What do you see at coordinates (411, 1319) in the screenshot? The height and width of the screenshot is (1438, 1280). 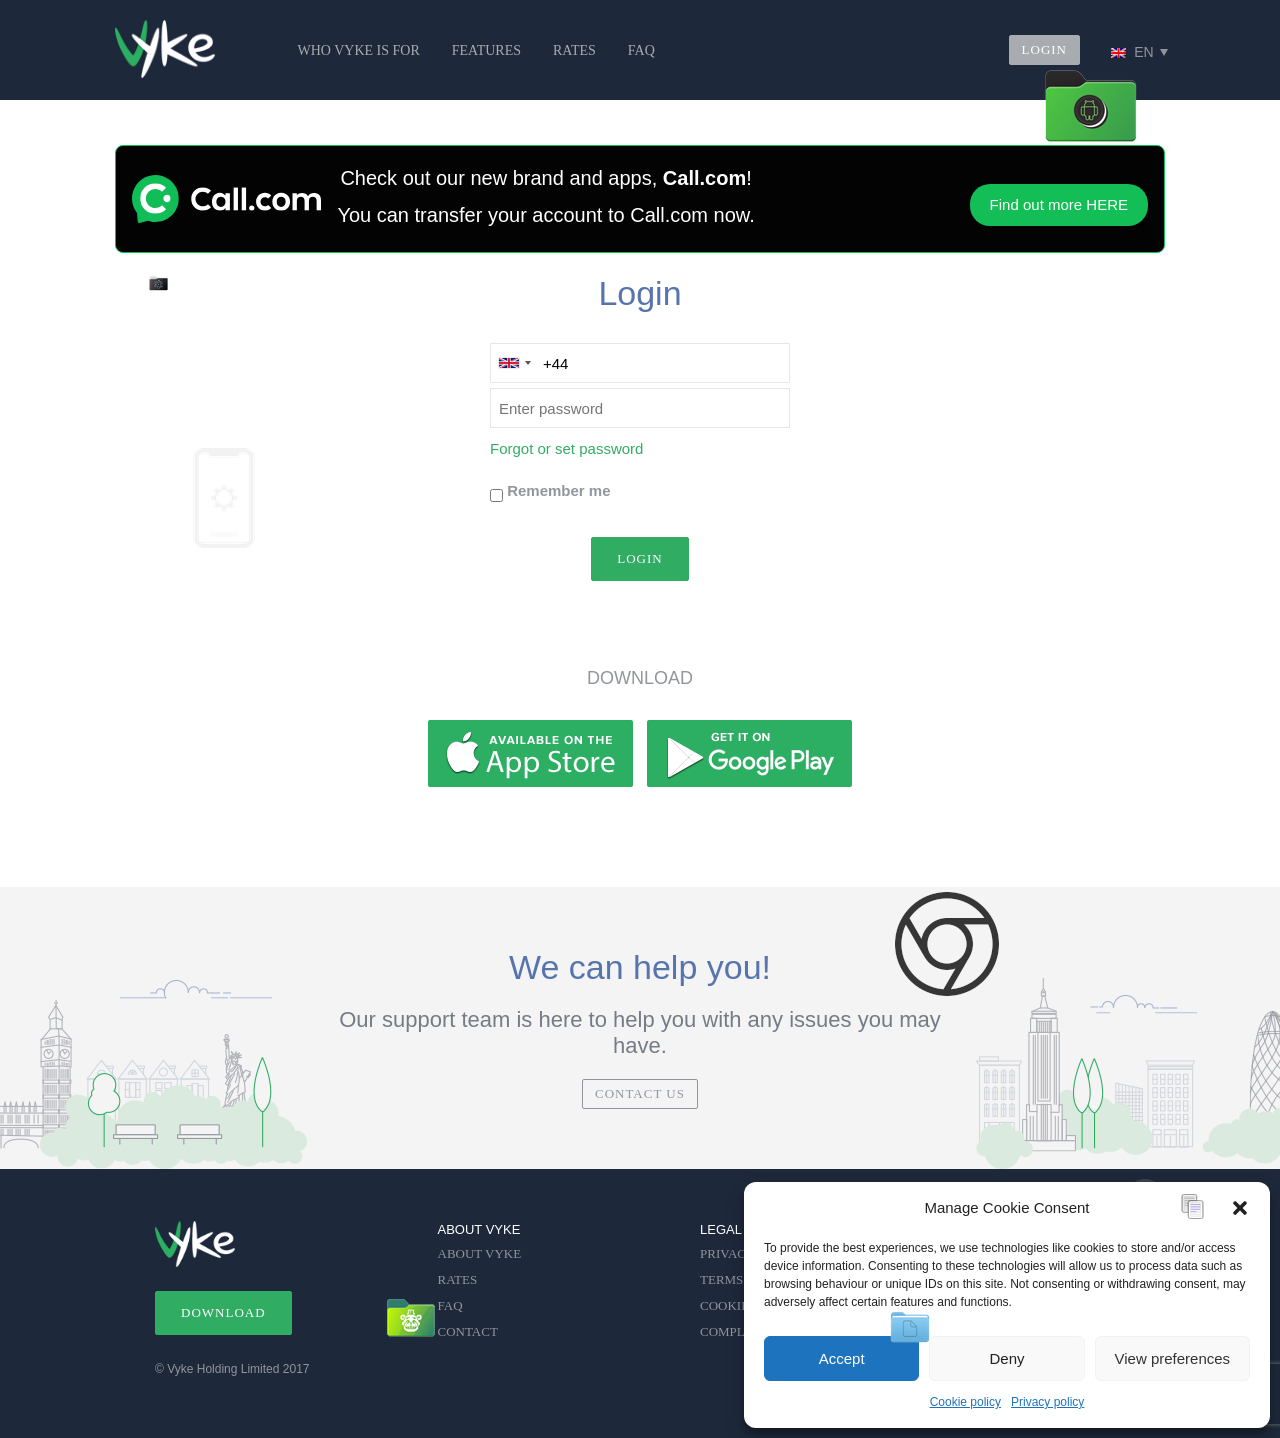 I see `open your Game Jolt games folder` at bounding box center [411, 1319].